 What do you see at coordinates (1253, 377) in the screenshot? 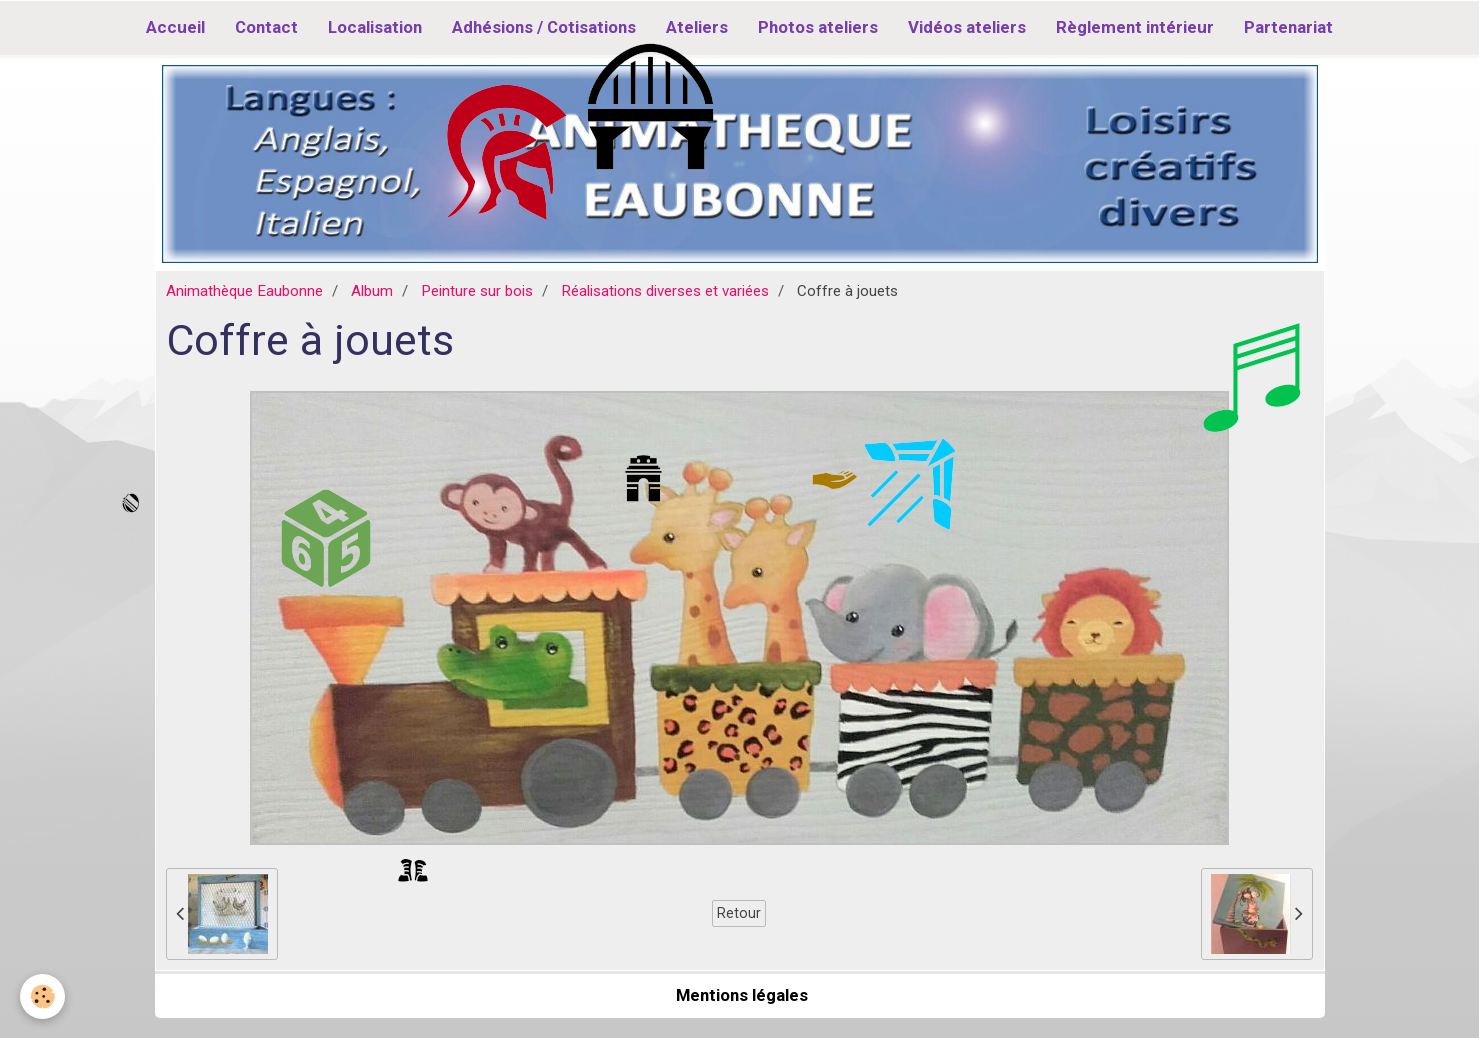
I see `play music or audio` at bounding box center [1253, 377].